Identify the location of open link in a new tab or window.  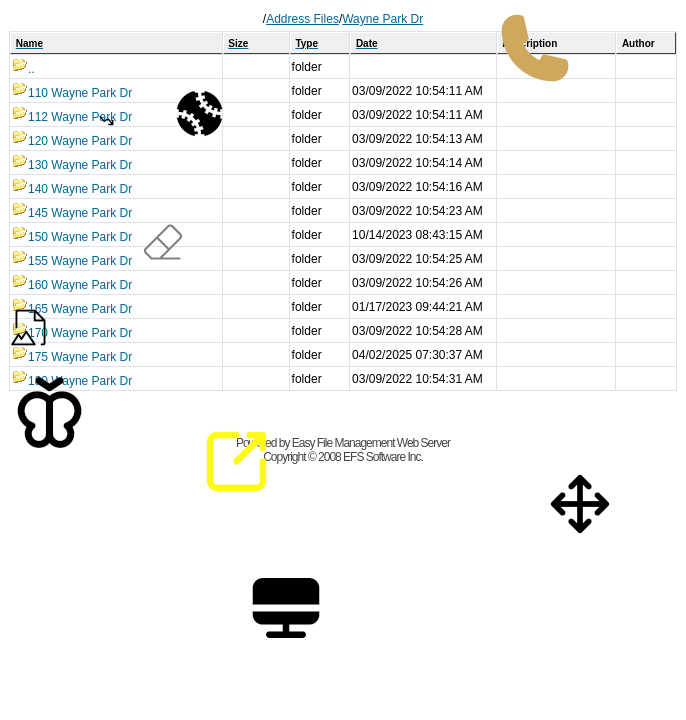
(236, 461).